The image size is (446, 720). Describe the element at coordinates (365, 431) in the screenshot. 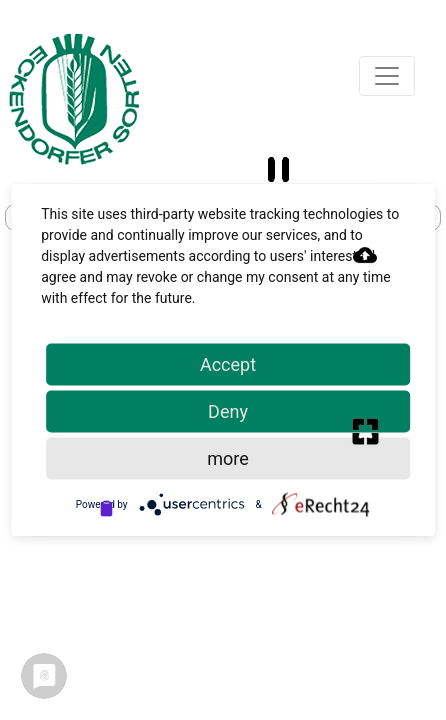

I see `access pages or documents` at that location.